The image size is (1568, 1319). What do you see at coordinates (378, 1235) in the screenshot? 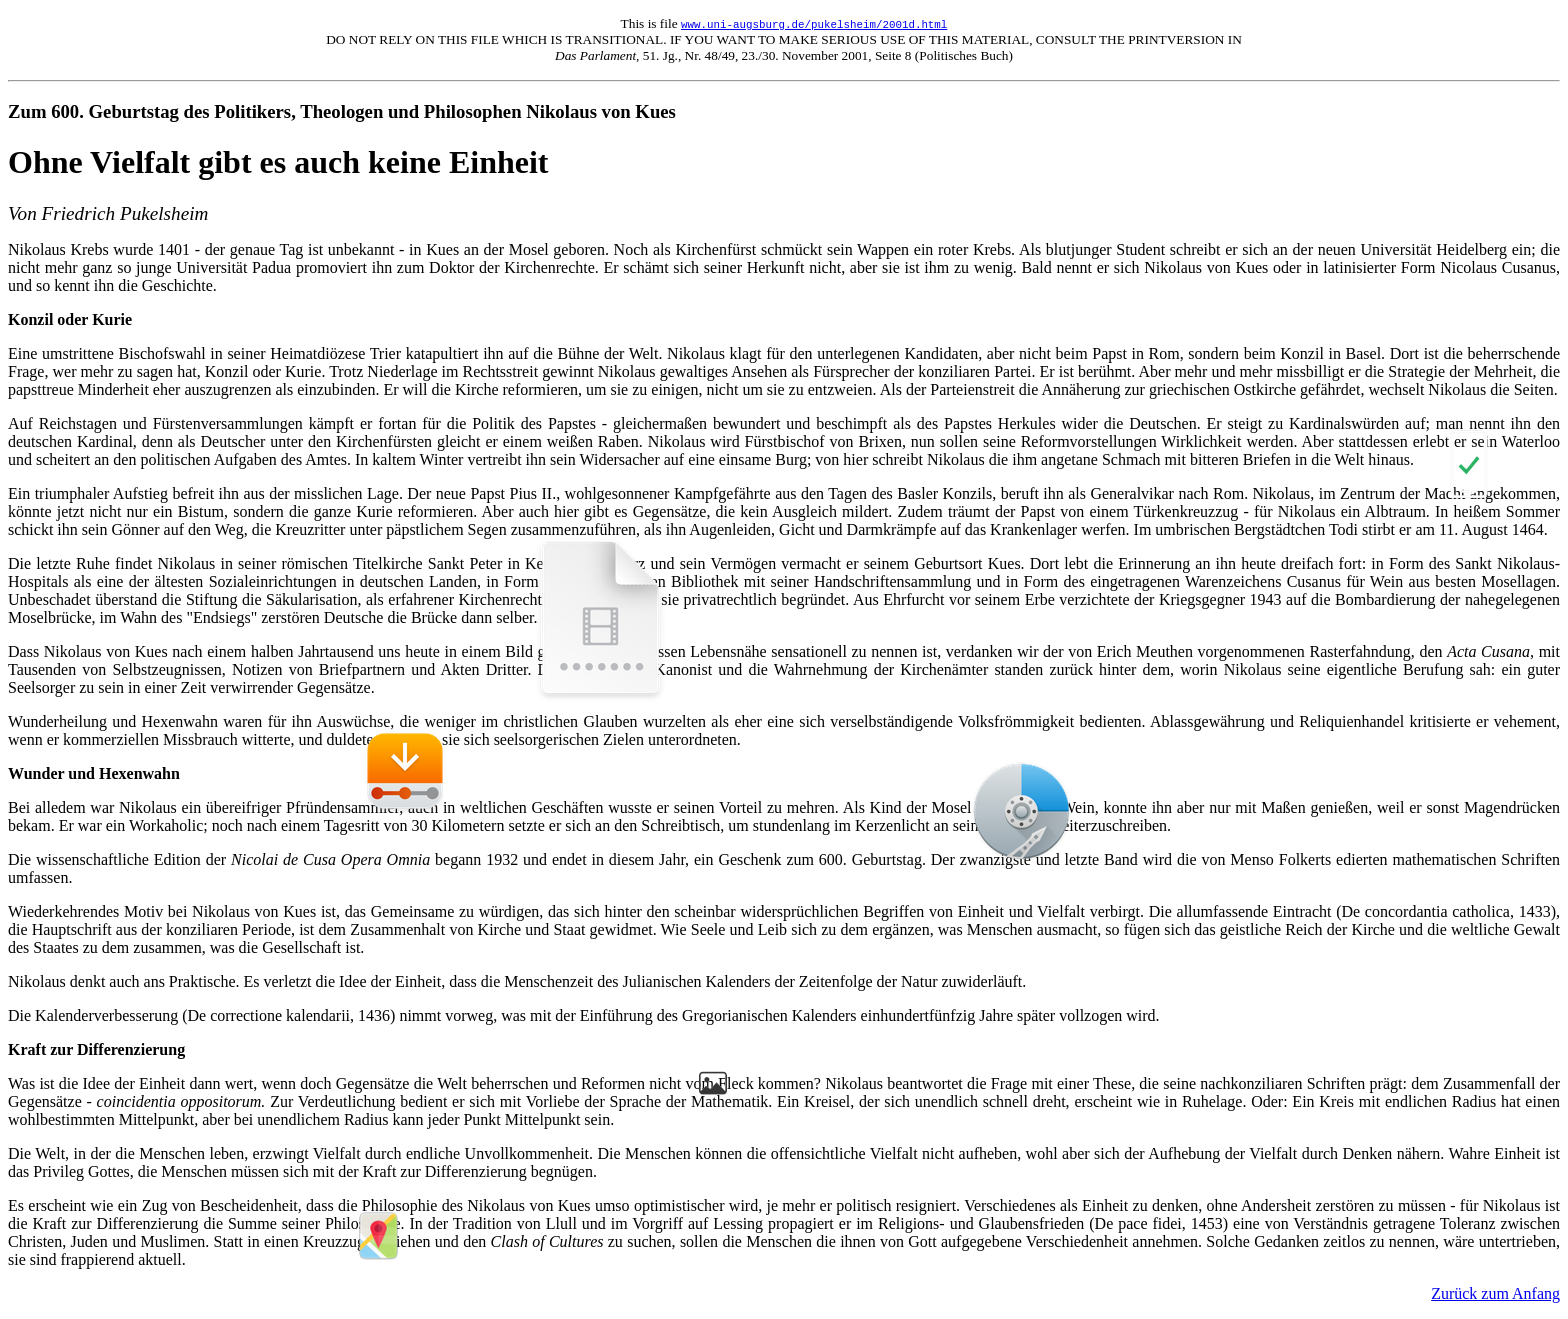
I see `a gpx file containing gps route or track data` at bounding box center [378, 1235].